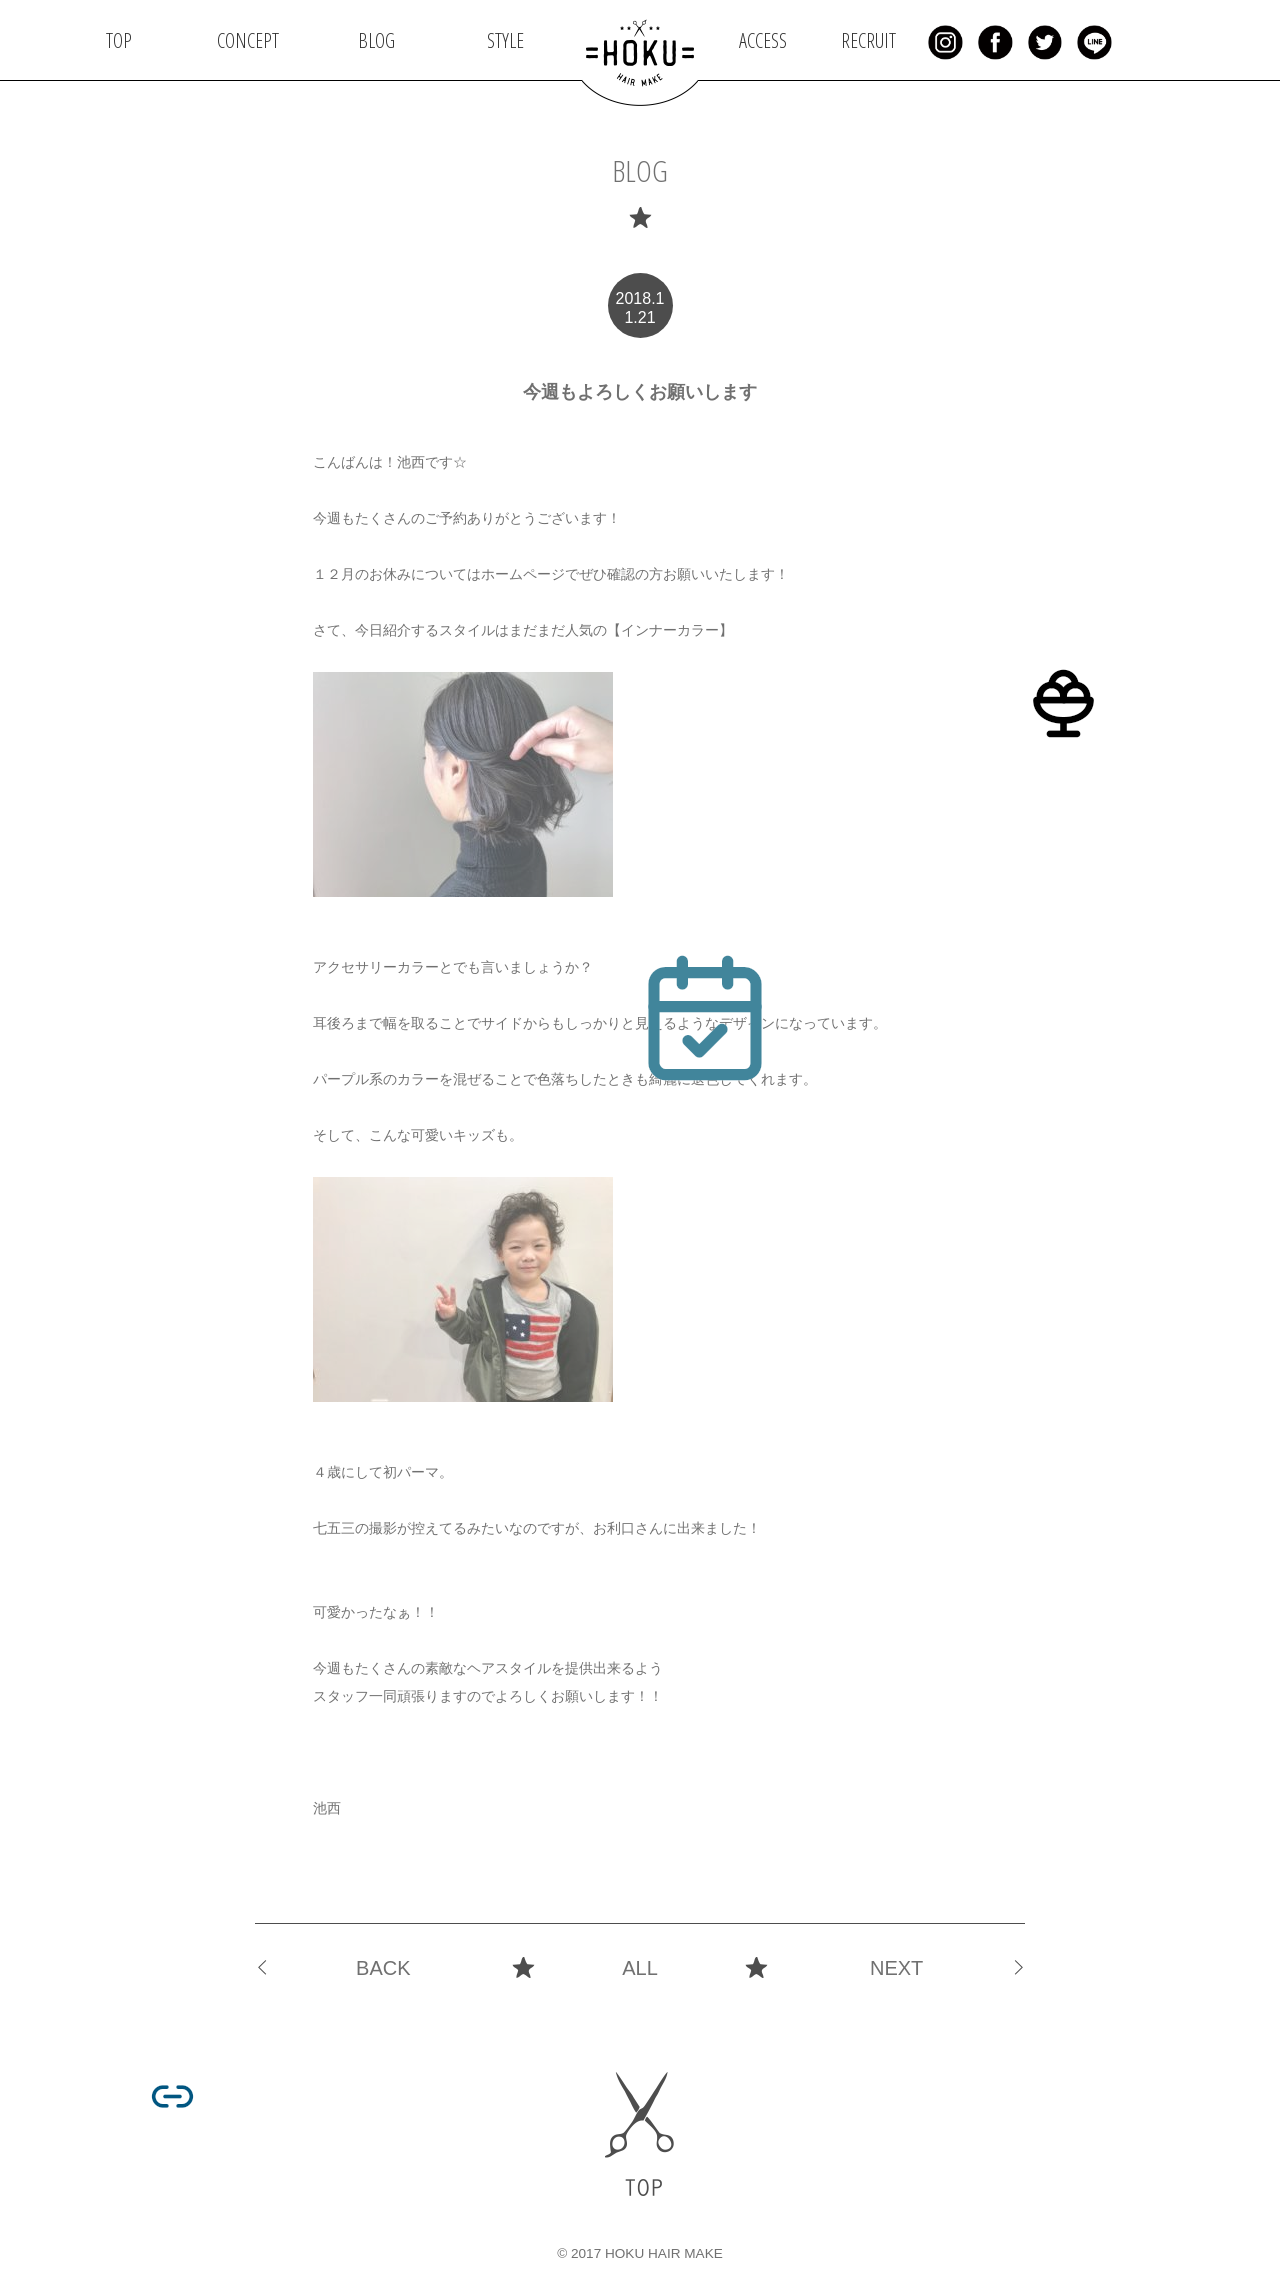  What do you see at coordinates (172, 2096) in the screenshot?
I see `copy or share a link` at bounding box center [172, 2096].